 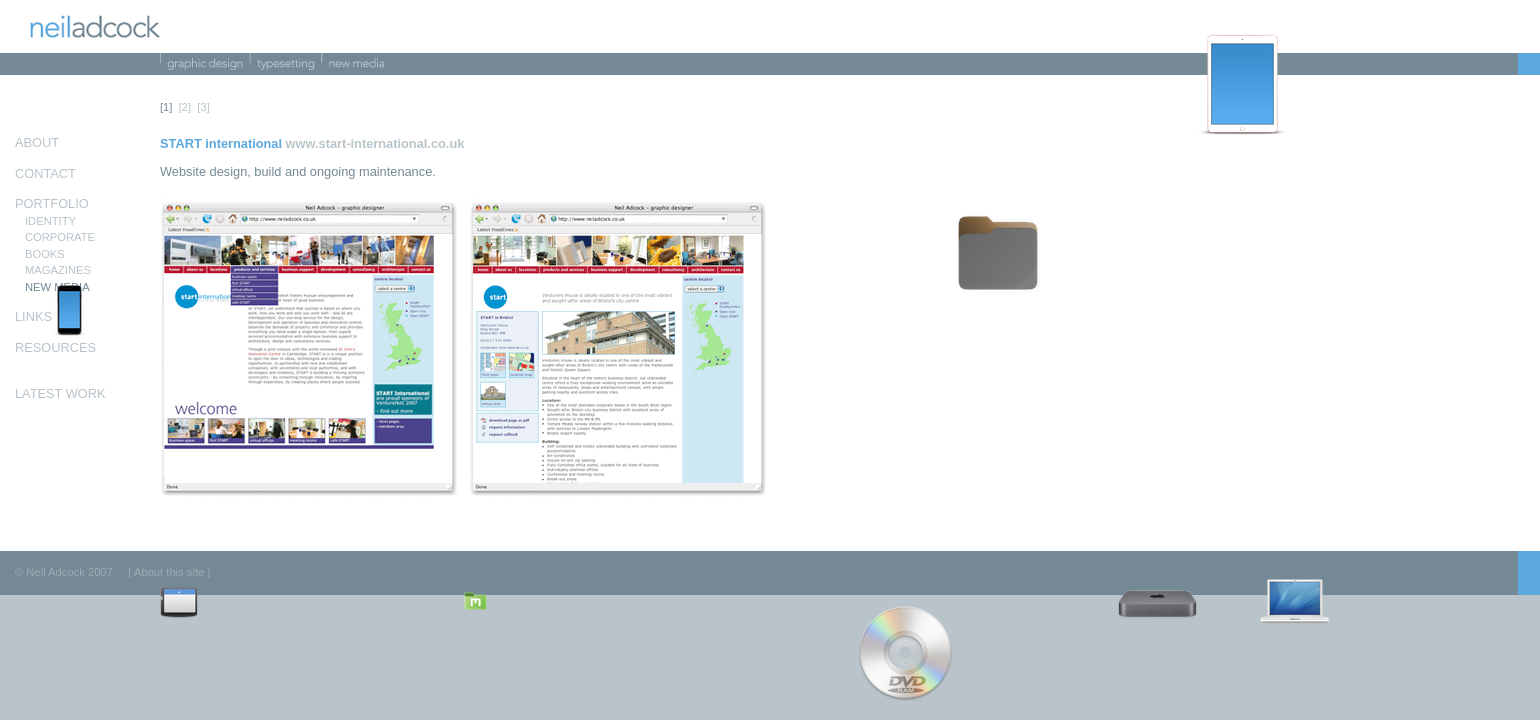 I want to click on indicates a DVD-RAM disc in the system, so click(x=905, y=654).